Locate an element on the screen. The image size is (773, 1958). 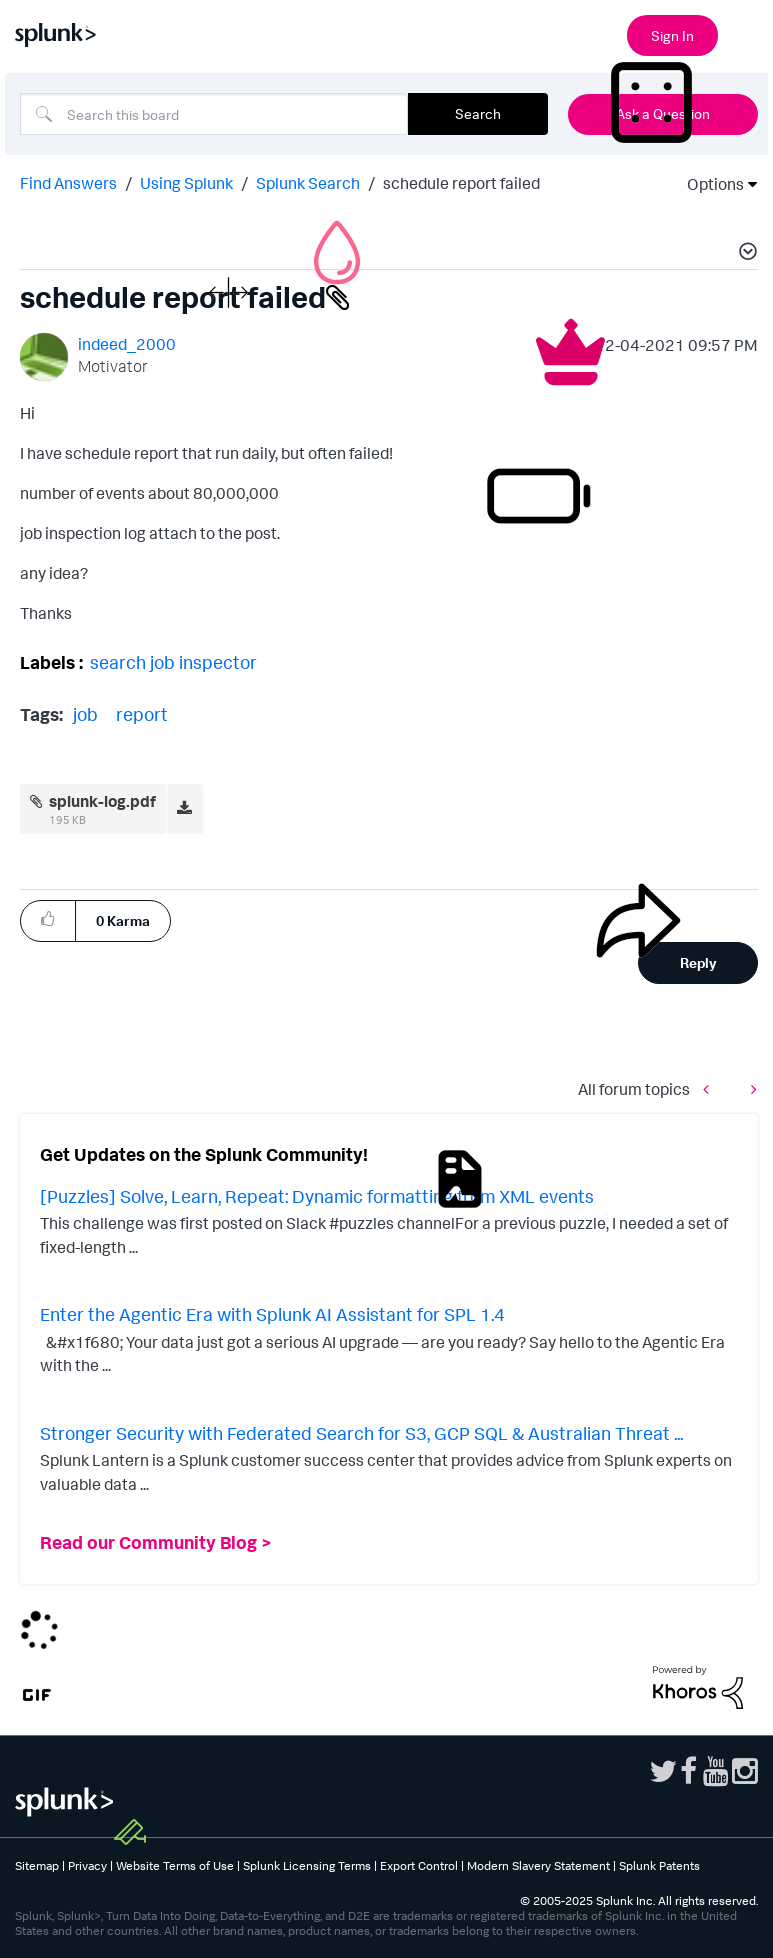
share or forward content is located at coordinates (638, 920).